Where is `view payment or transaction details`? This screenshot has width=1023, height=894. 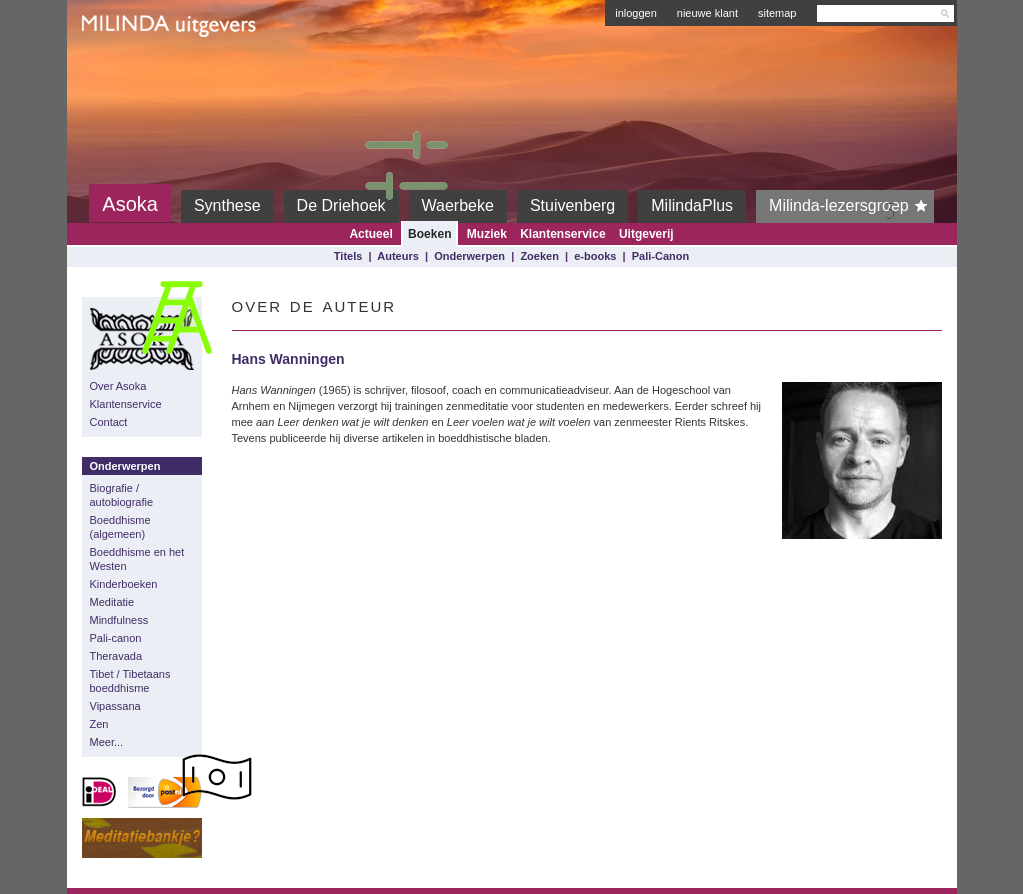
view payment or transaction details is located at coordinates (217, 777).